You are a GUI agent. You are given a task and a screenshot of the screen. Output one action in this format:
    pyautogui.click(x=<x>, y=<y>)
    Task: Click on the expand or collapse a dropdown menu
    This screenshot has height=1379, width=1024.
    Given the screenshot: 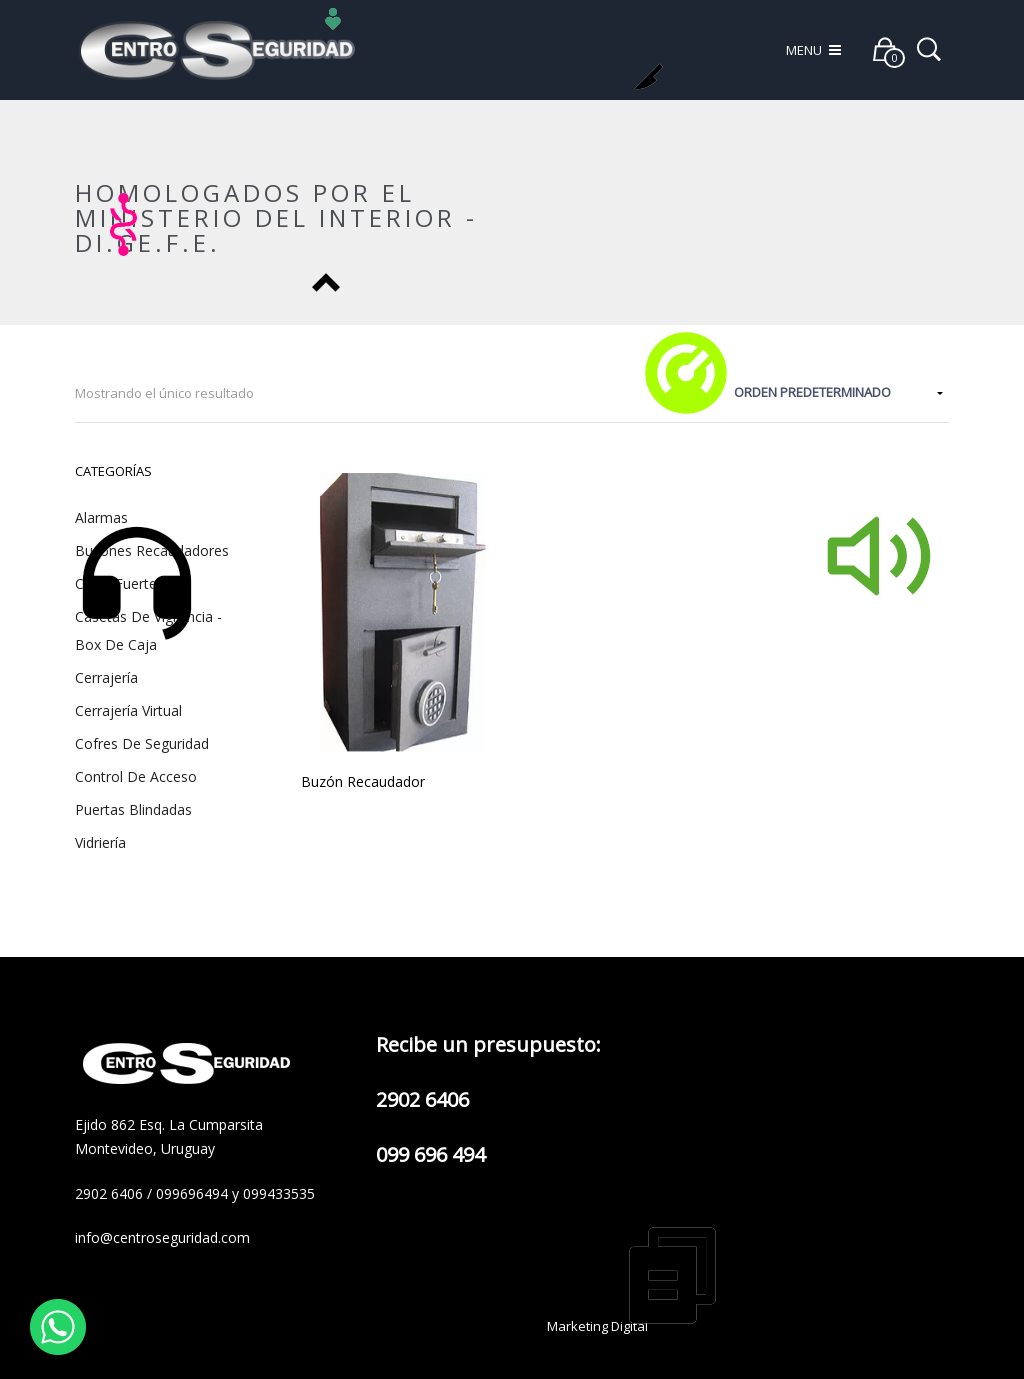 What is the action you would take?
    pyautogui.click(x=326, y=283)
    